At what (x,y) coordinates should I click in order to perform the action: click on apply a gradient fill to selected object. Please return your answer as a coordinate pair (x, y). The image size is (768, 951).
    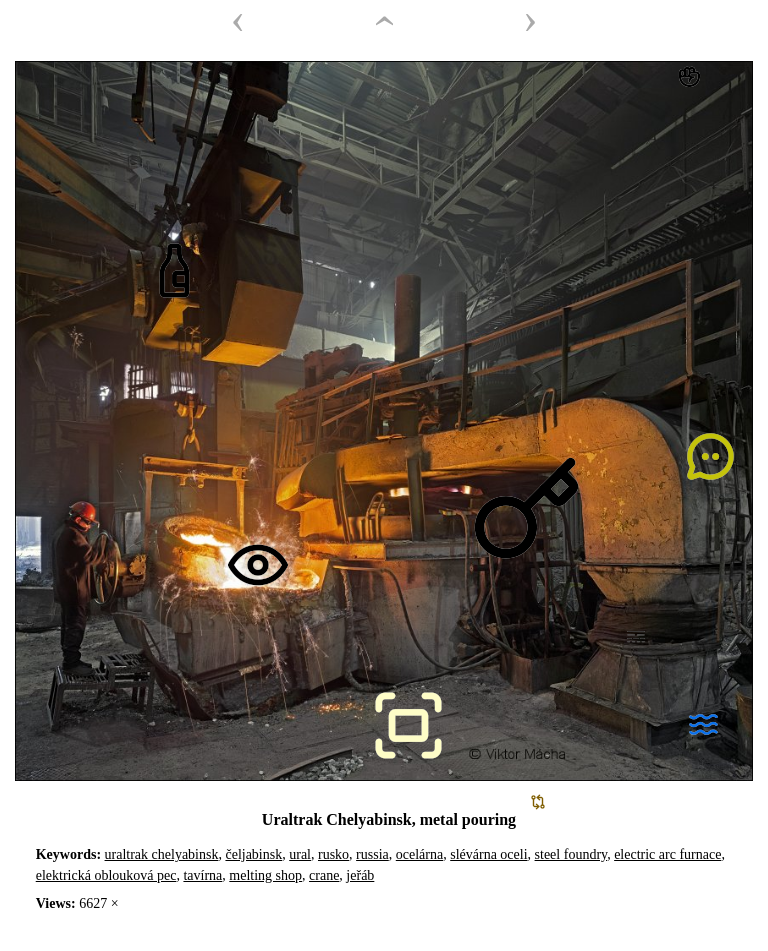
    Looking at the image, I should click on (636, 637).